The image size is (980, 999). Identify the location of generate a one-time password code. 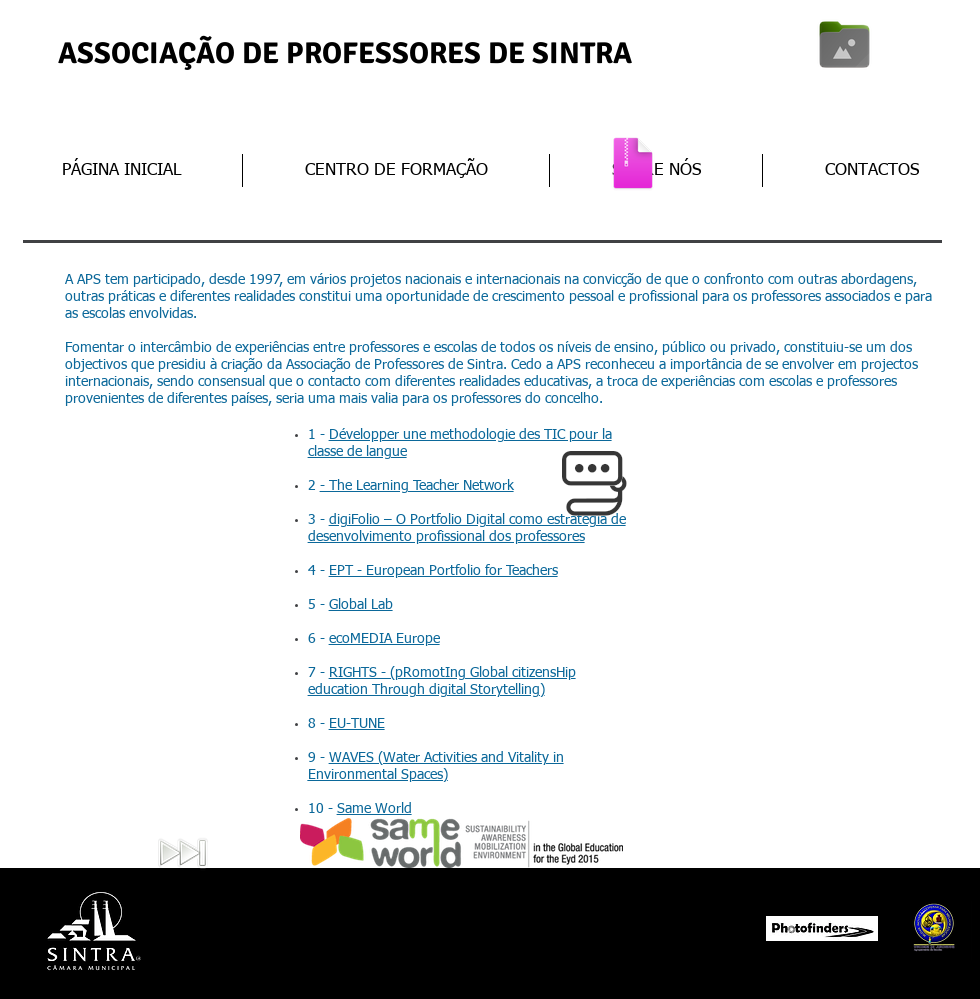
(596, 485).